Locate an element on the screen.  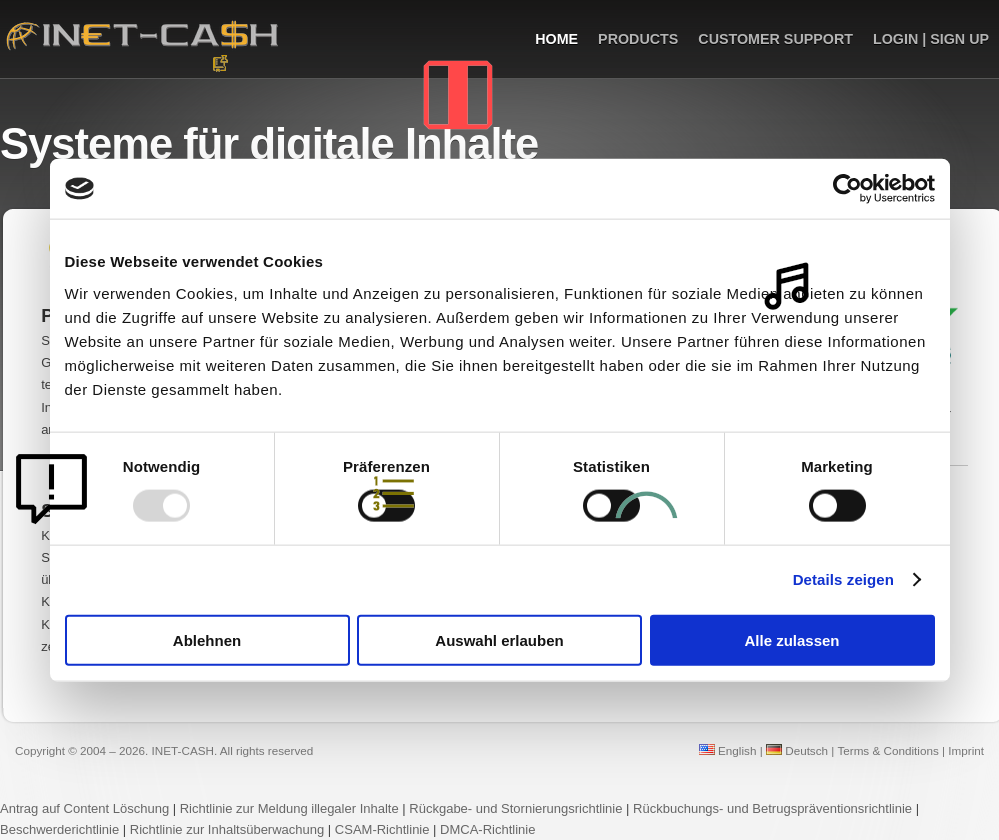
report an issue or problem is located at coordinates (51, 489).